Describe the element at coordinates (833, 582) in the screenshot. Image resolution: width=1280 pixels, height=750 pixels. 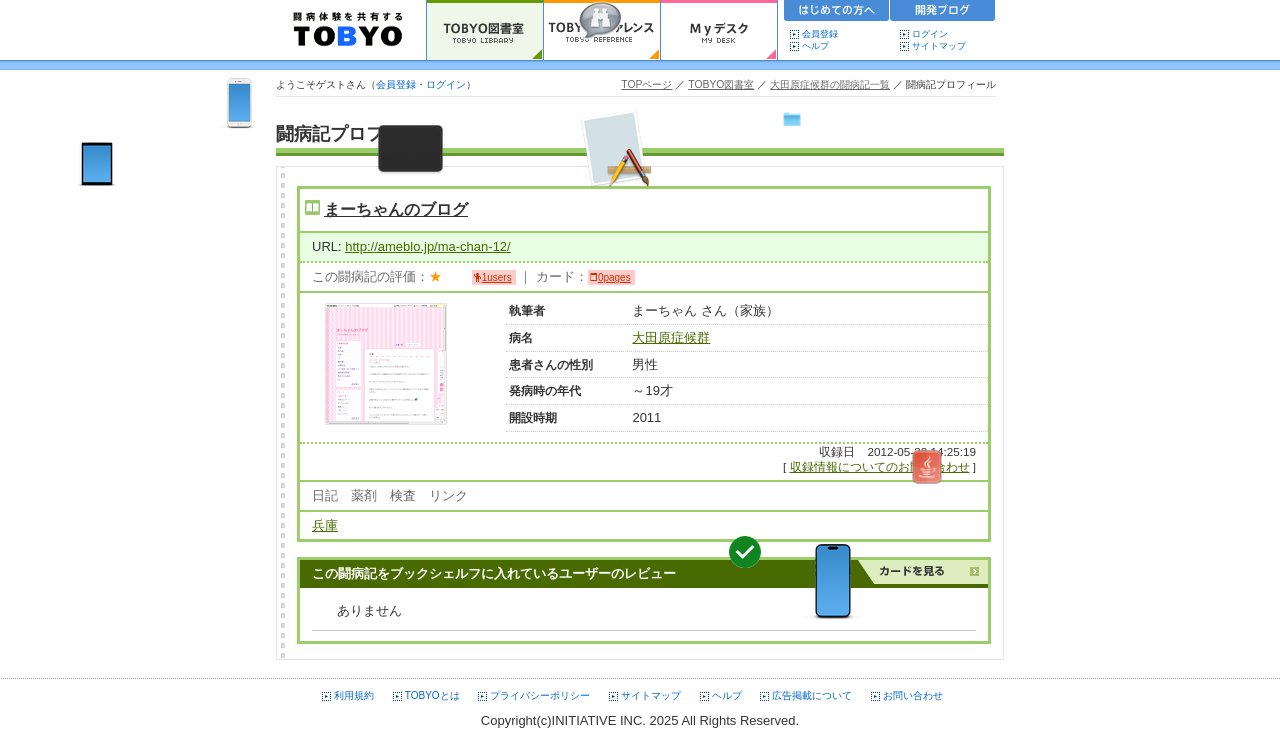
I see `indicates a connected iPhone device` at that location.